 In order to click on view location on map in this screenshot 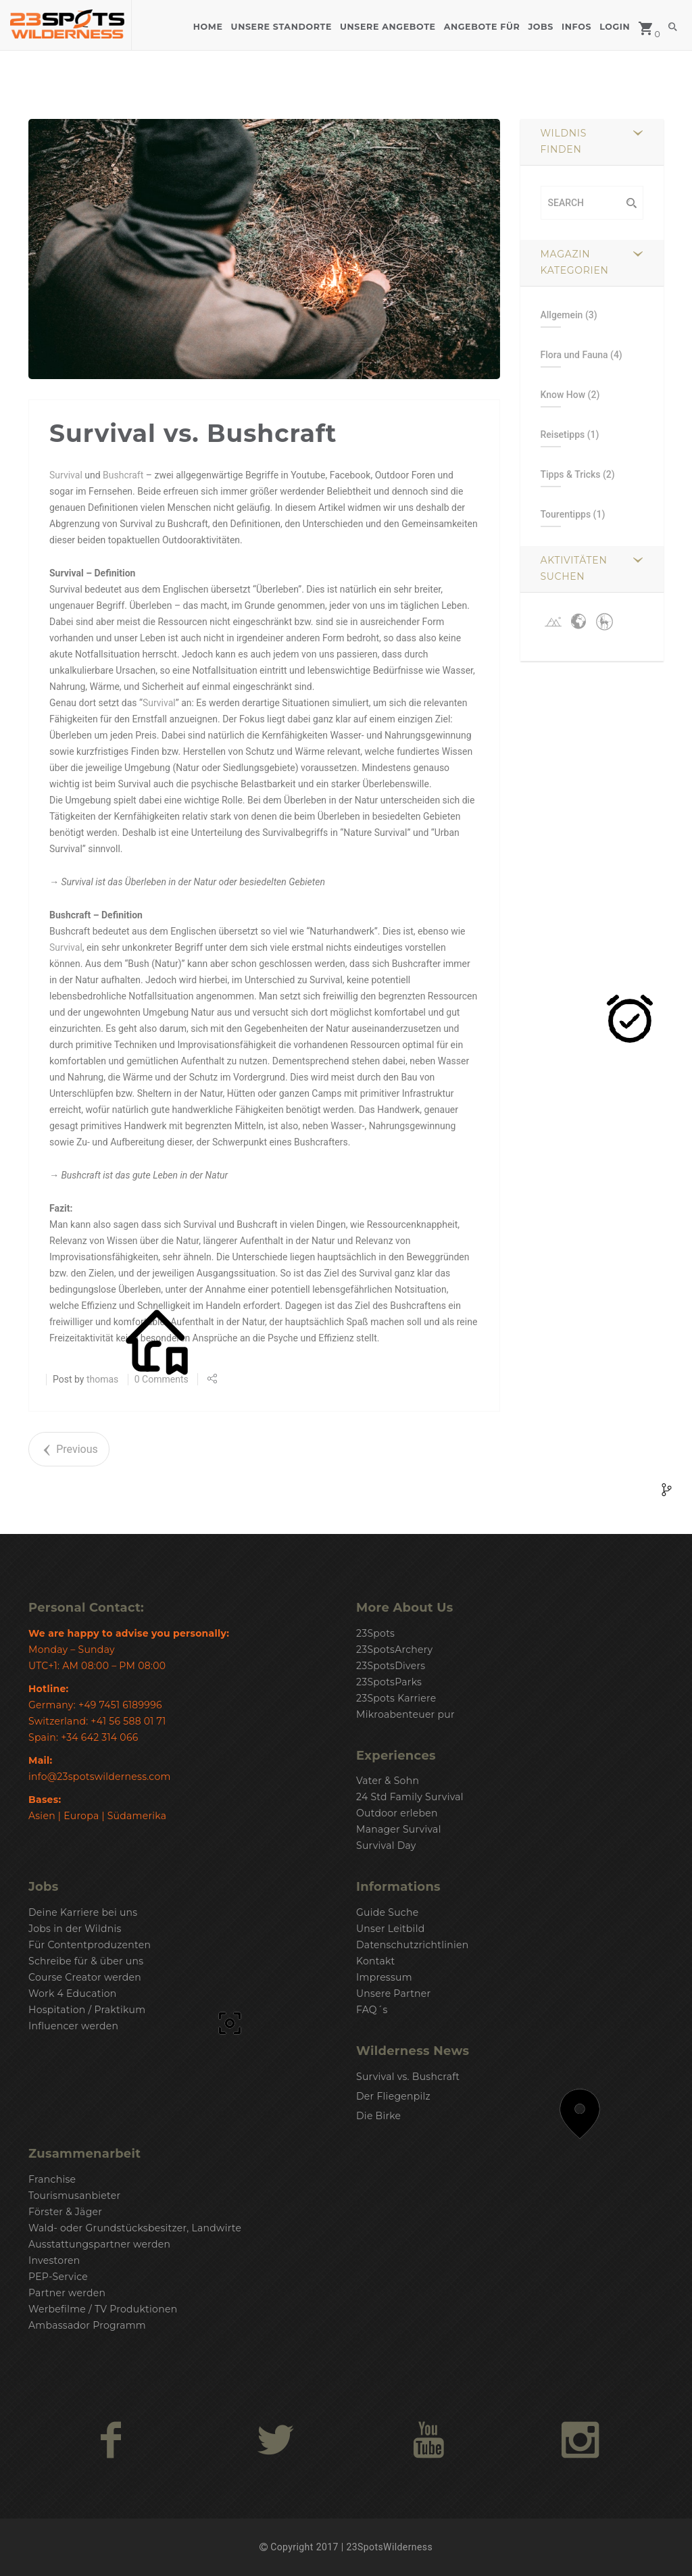, I will do `click(580, 2114)`.